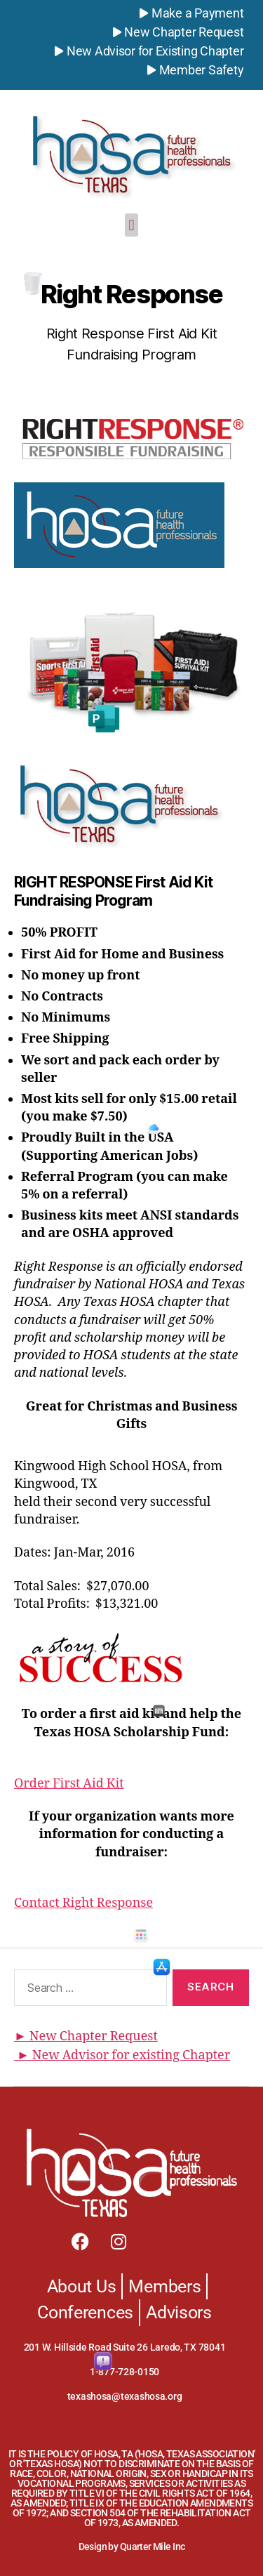 Image resolution: width=263 pixels, height=2576 pixels. What do you see at coordinates (161, 1967) in the screenshot?
I see `open the App Store to browse and download apps` at bounding box center [161, 1967].